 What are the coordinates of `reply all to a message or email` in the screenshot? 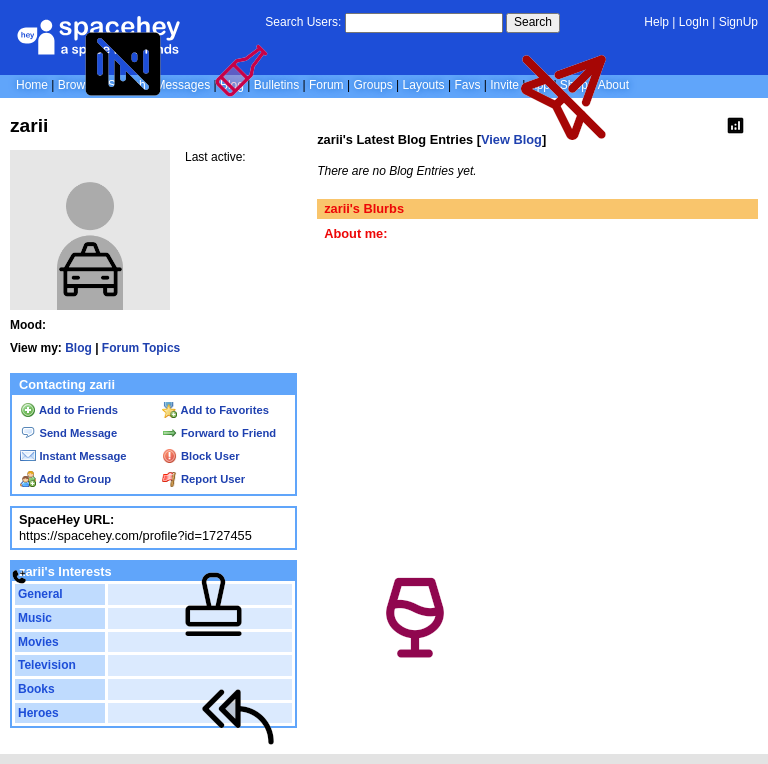 It's located at (238, 717).